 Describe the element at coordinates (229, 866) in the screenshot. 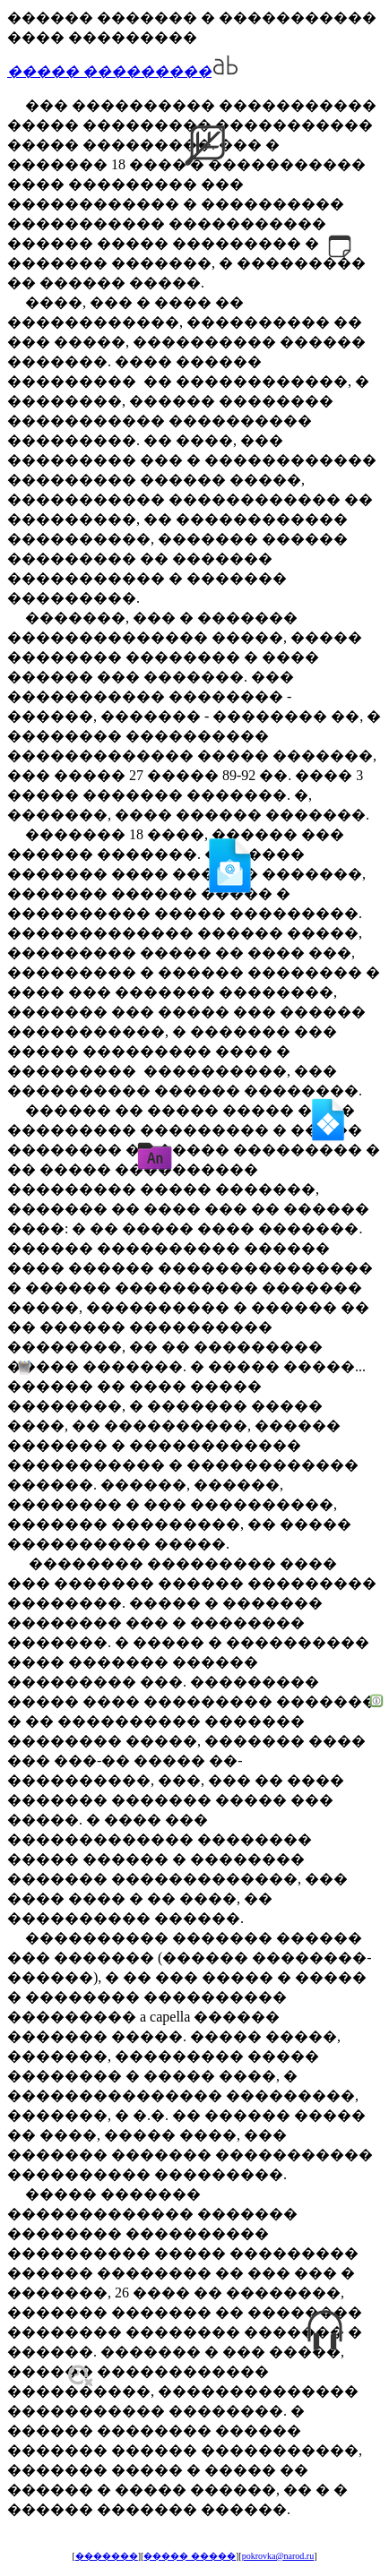

I see `an email message file or .eml attachment` at that location.